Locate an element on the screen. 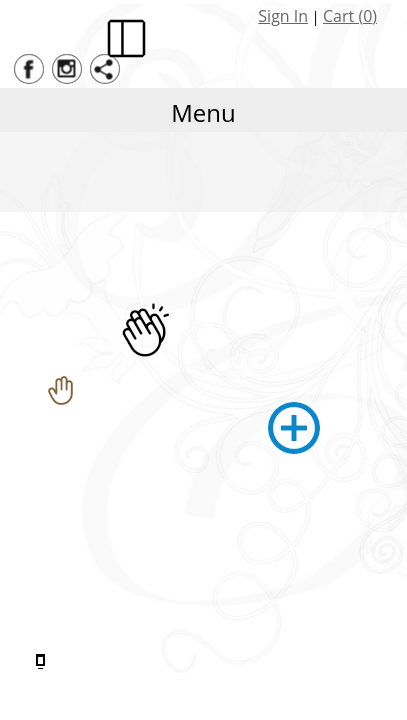 The height and width of the screenshot is (720, 407). add a new item is located at coordinates (294, 428).